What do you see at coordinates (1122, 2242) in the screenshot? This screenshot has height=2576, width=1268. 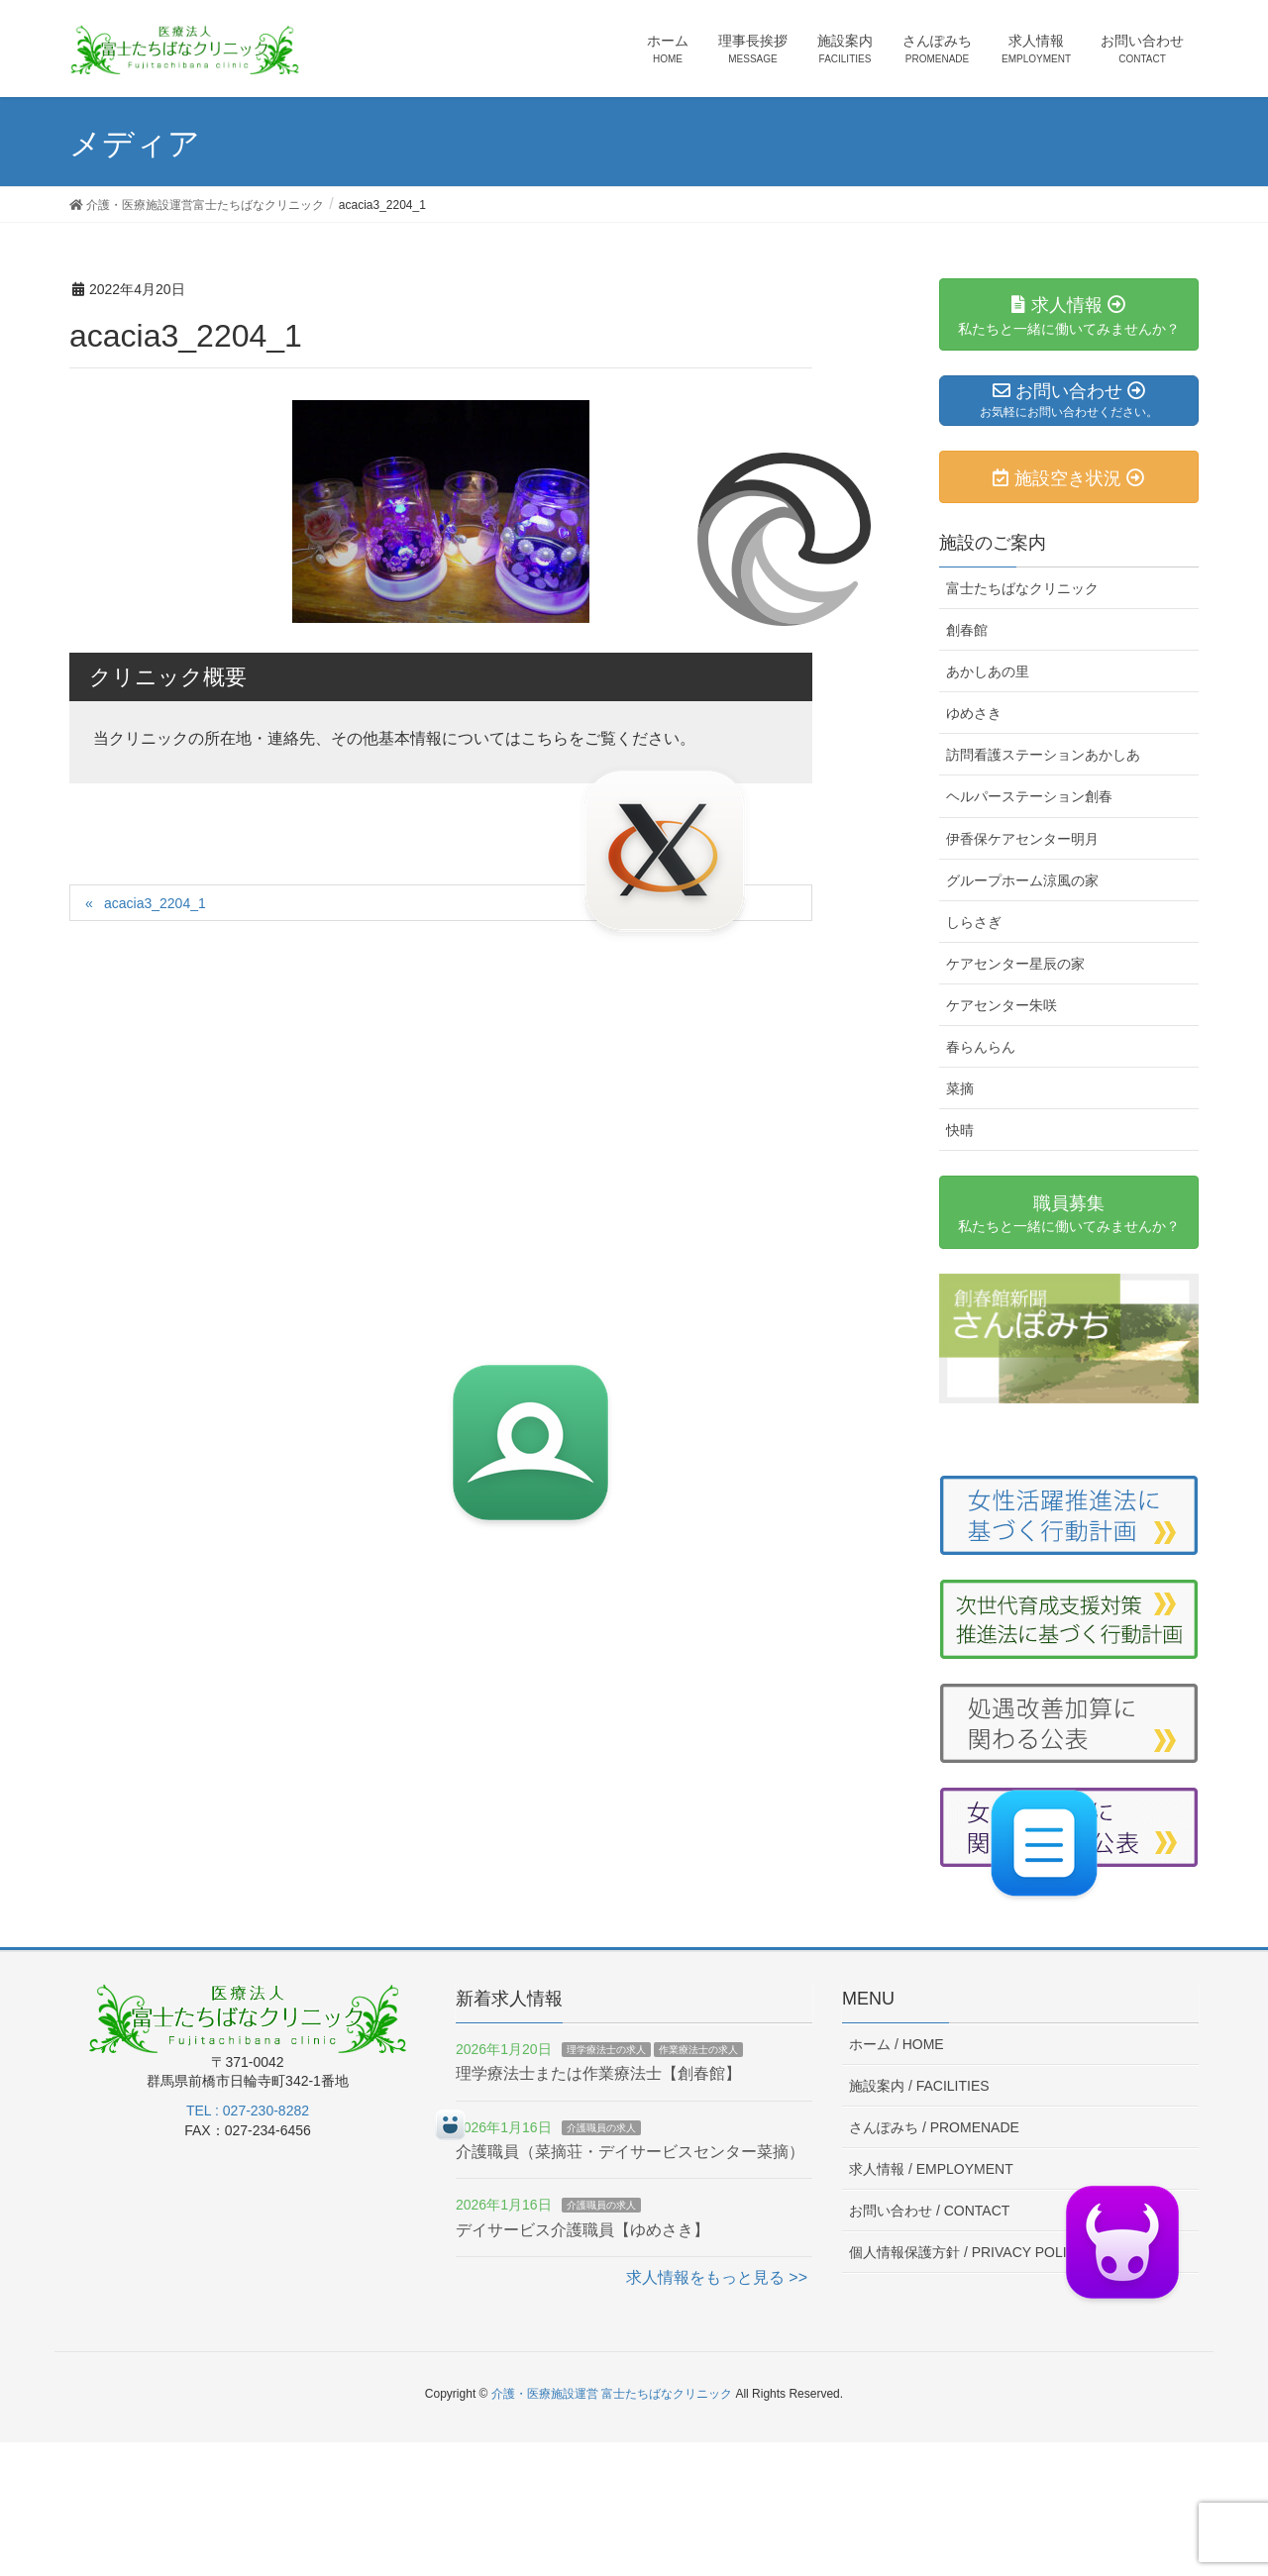 I see `launch hollow knight game` at bounding box center [1122, 2242].